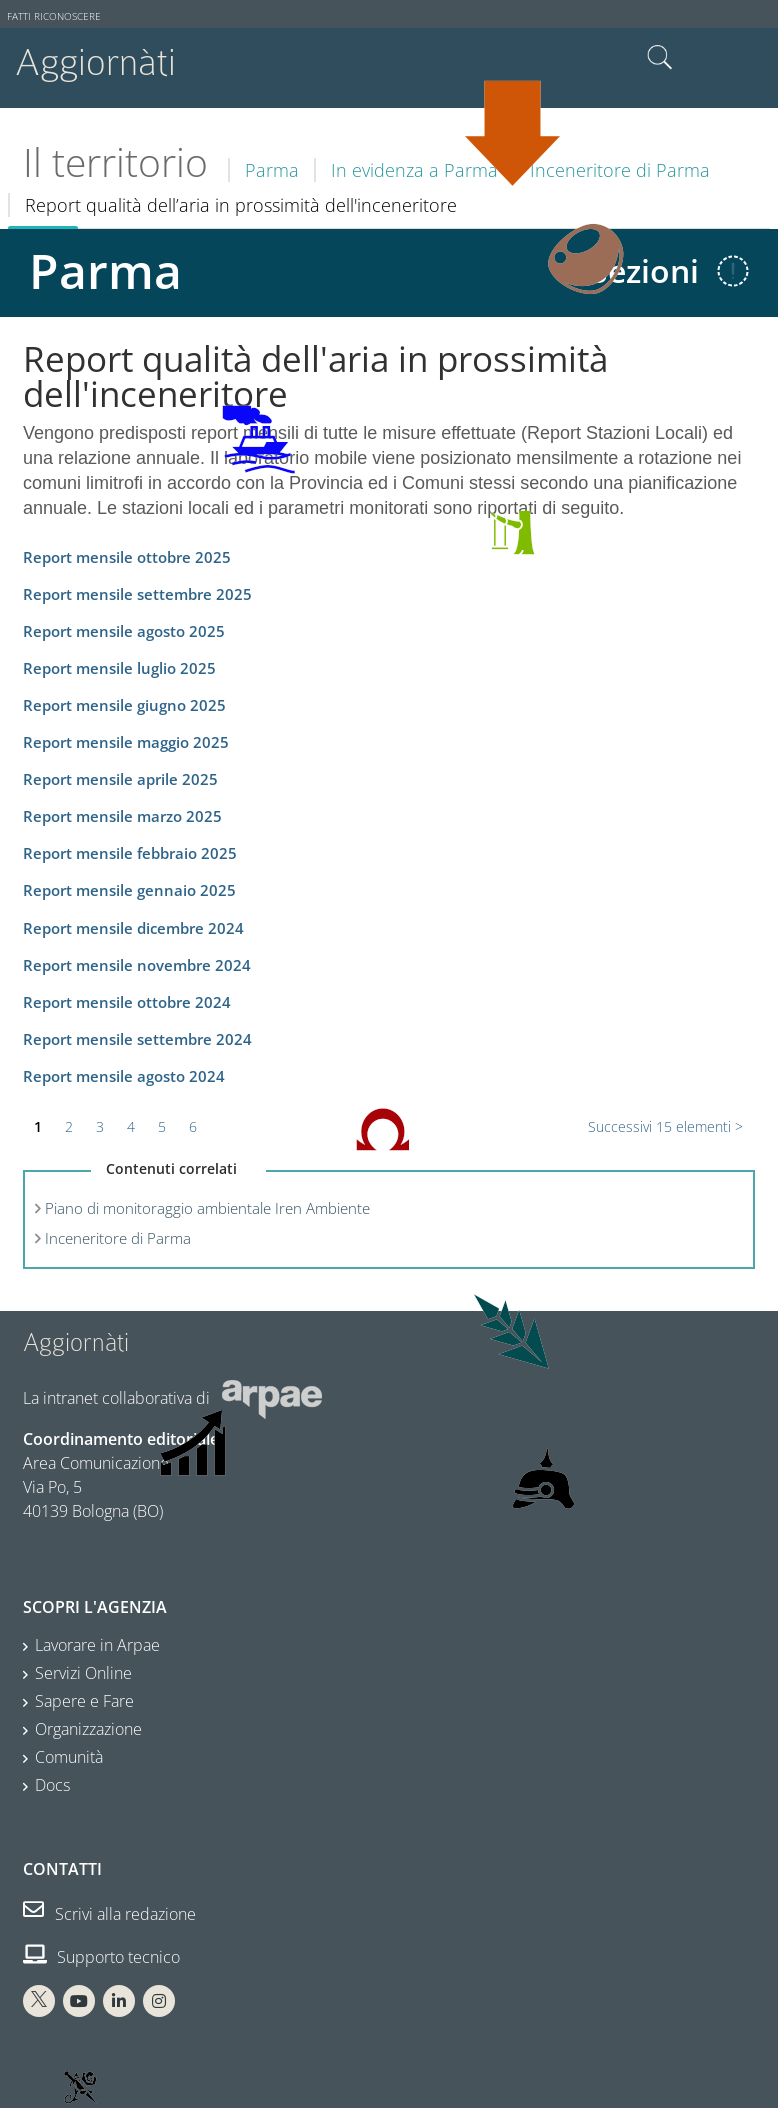 The width and height of the screenshot is (778, 2108). I want to click on access playground or recreational areas, so click(512, 532).